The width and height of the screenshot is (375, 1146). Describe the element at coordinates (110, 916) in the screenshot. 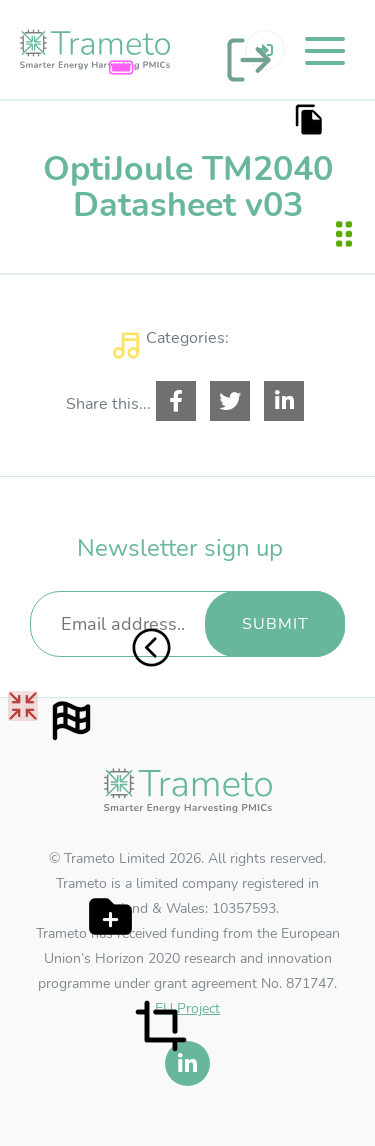

I see `create a new folder` at that location.